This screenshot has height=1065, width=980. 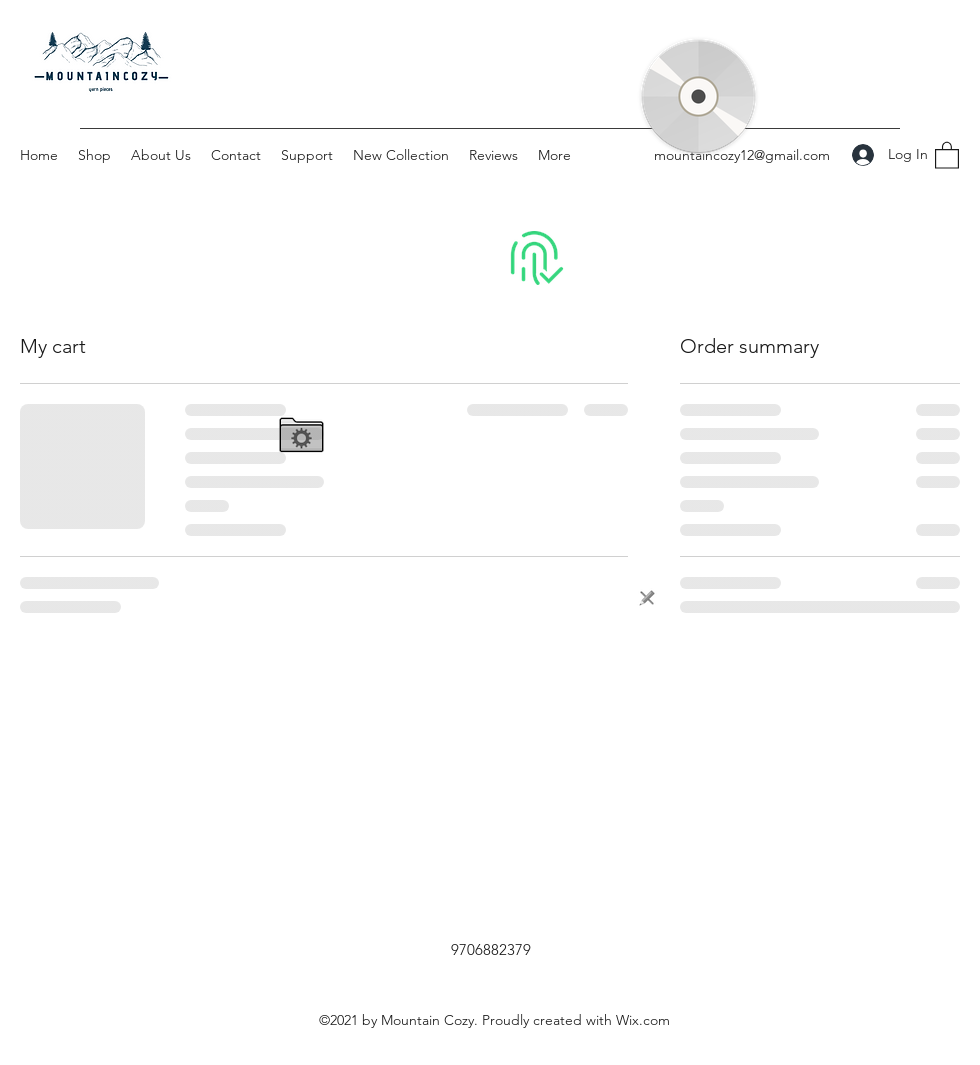 What do you see at coordinates (698, 96) in the screenshot?
I see `access DVD-RW drive or disc` at bounding box center [698, 96].